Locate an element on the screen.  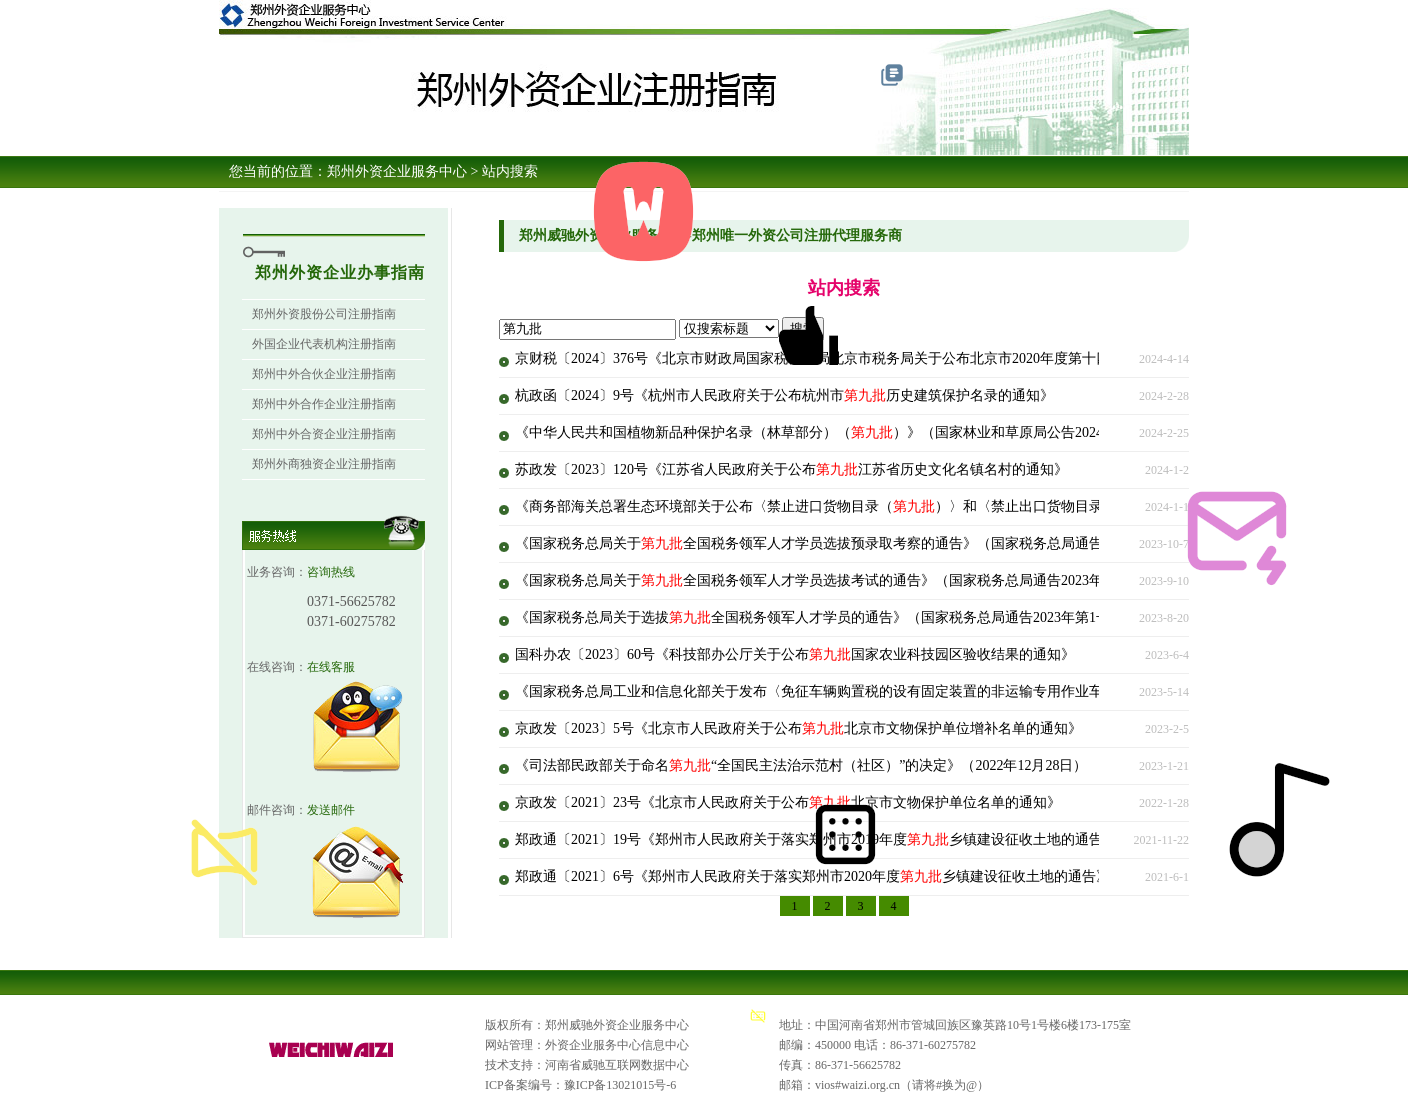
access music or audio player is located at coordinates (1279, 817).